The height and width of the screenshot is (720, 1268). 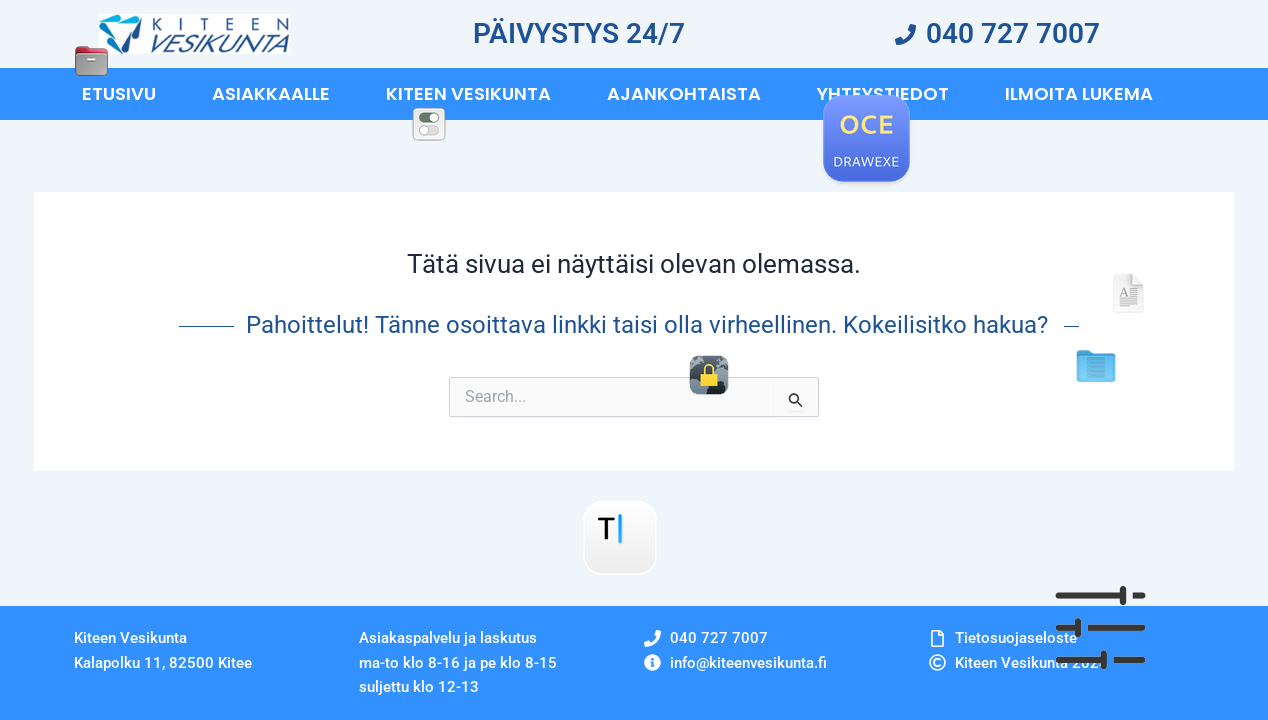 I want to click on a rich text format document file, so click(x=1128, y=293).